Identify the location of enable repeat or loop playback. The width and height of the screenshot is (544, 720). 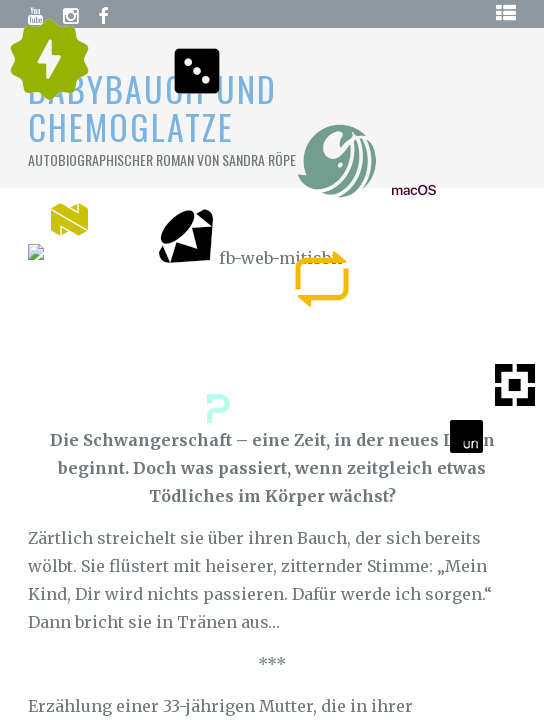
(322, 279).